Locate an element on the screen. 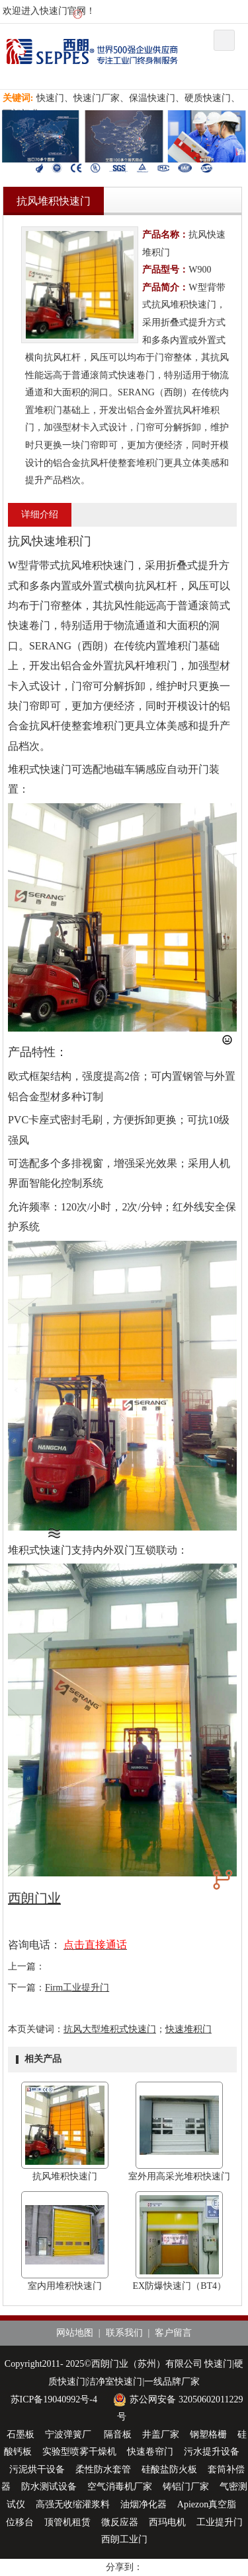 This screenshot has height=2576, width=248. indicates anxious or nervous status is located at coordinates (227, 1040).